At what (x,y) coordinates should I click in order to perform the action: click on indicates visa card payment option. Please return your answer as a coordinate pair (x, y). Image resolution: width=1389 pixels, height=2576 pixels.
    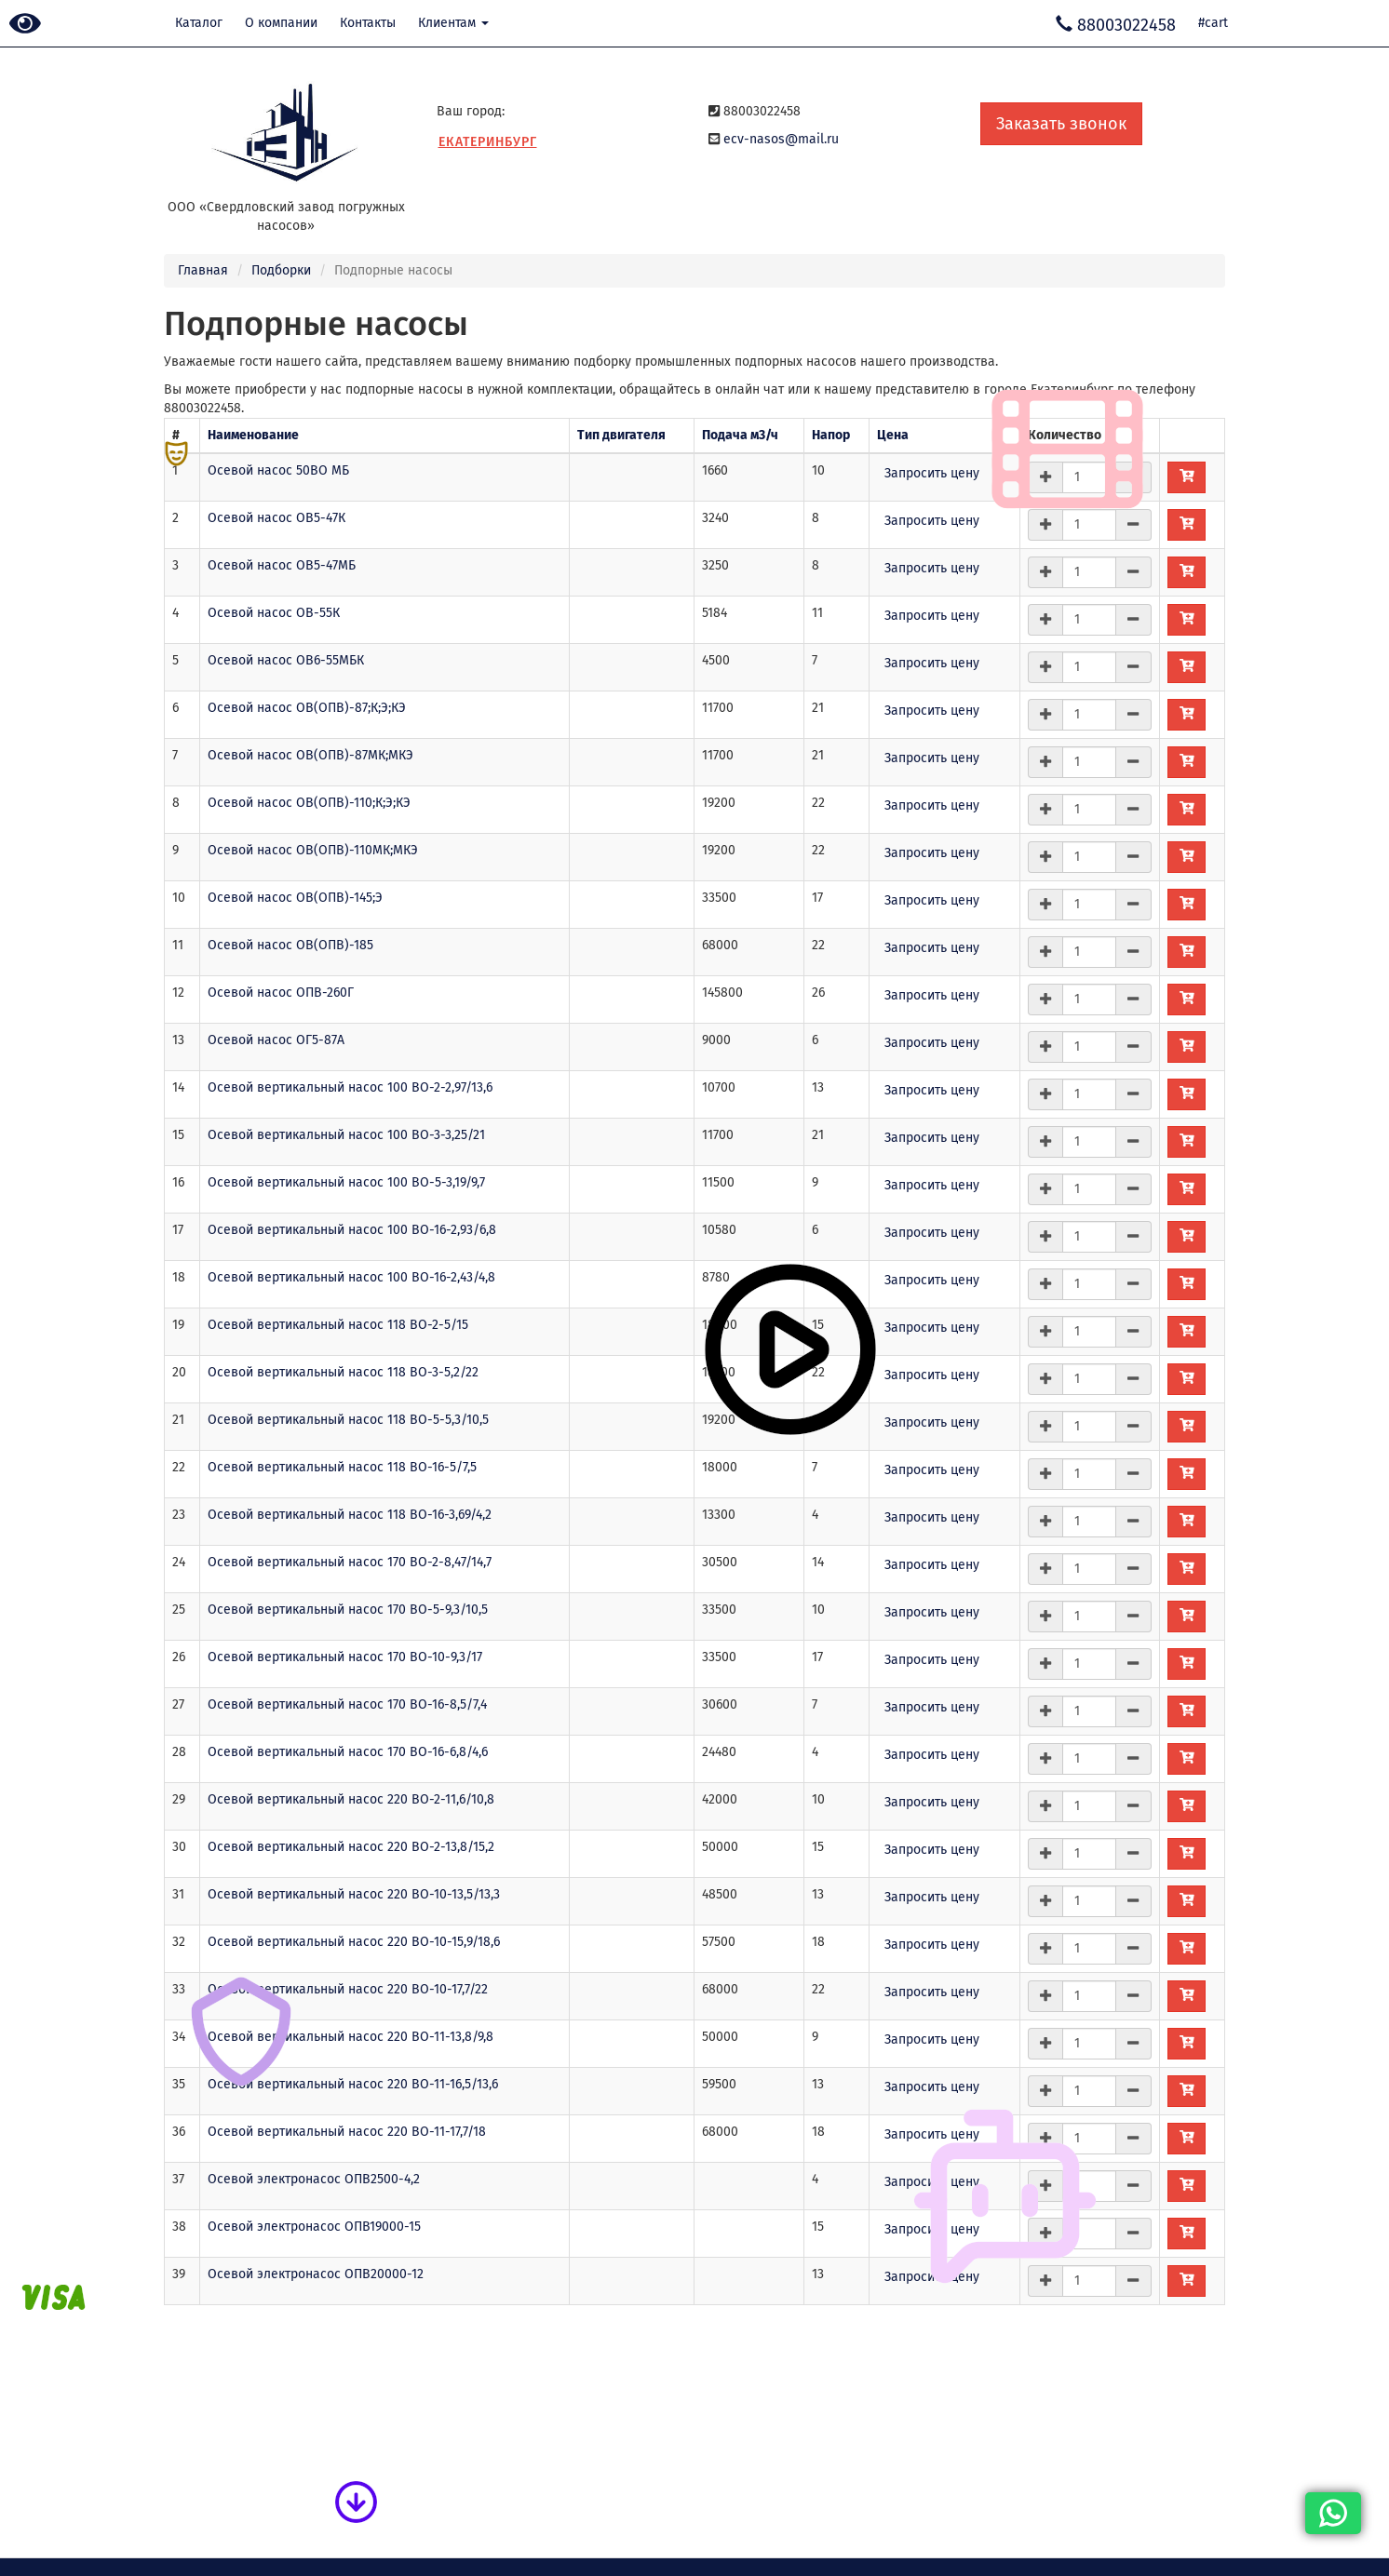
    Looking at the image, I should click on (53, 2297).